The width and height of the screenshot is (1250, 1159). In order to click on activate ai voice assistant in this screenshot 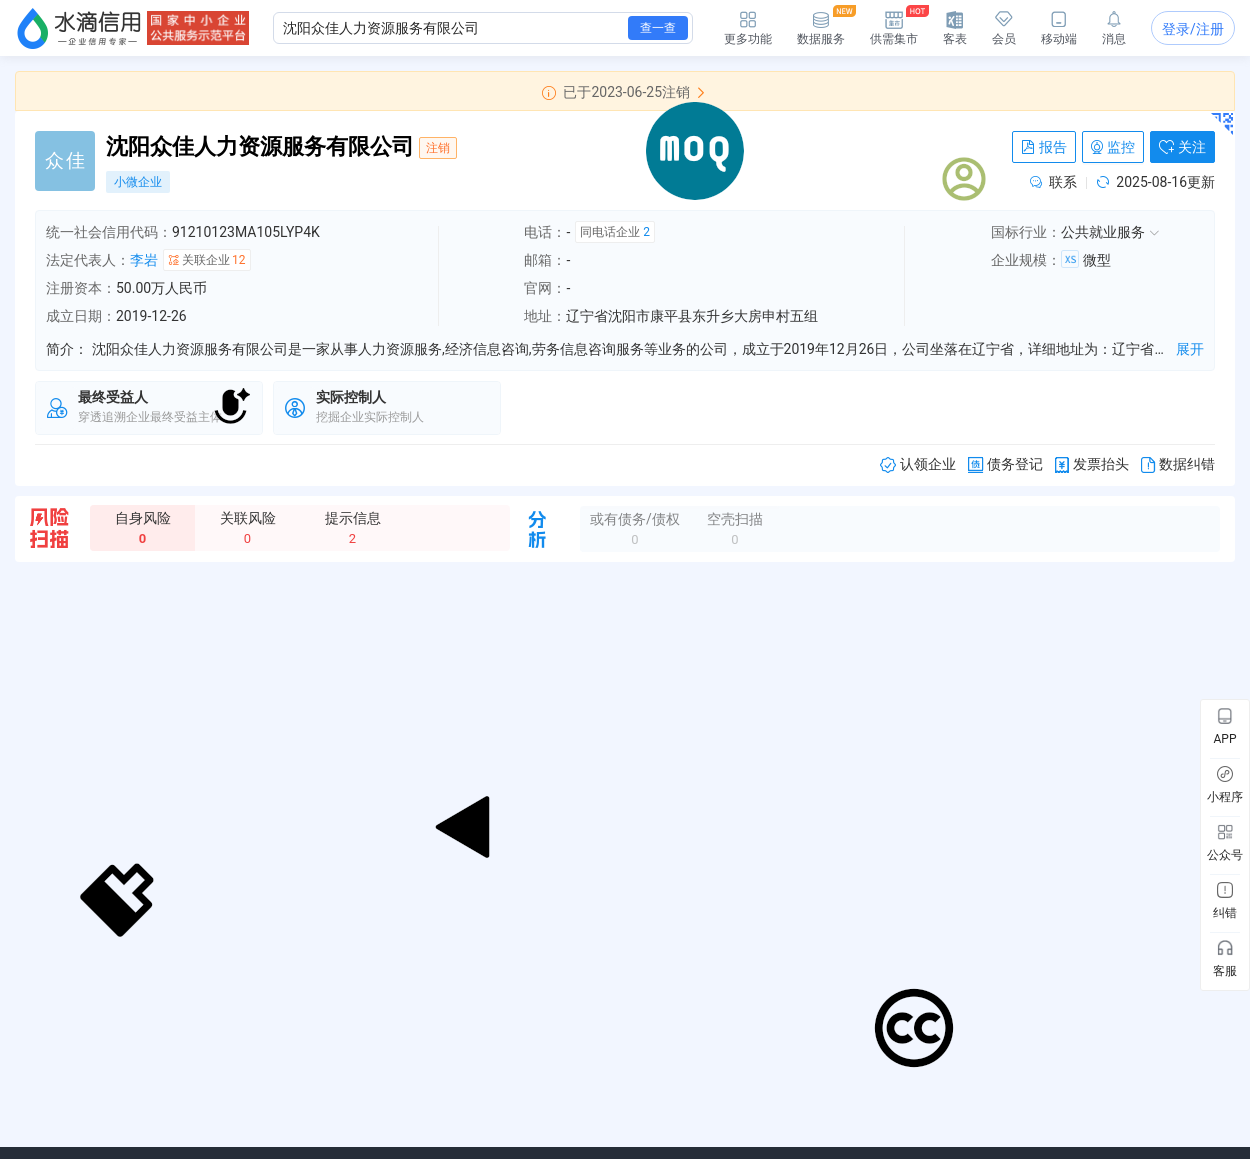, I will do `click(230, 407)`.